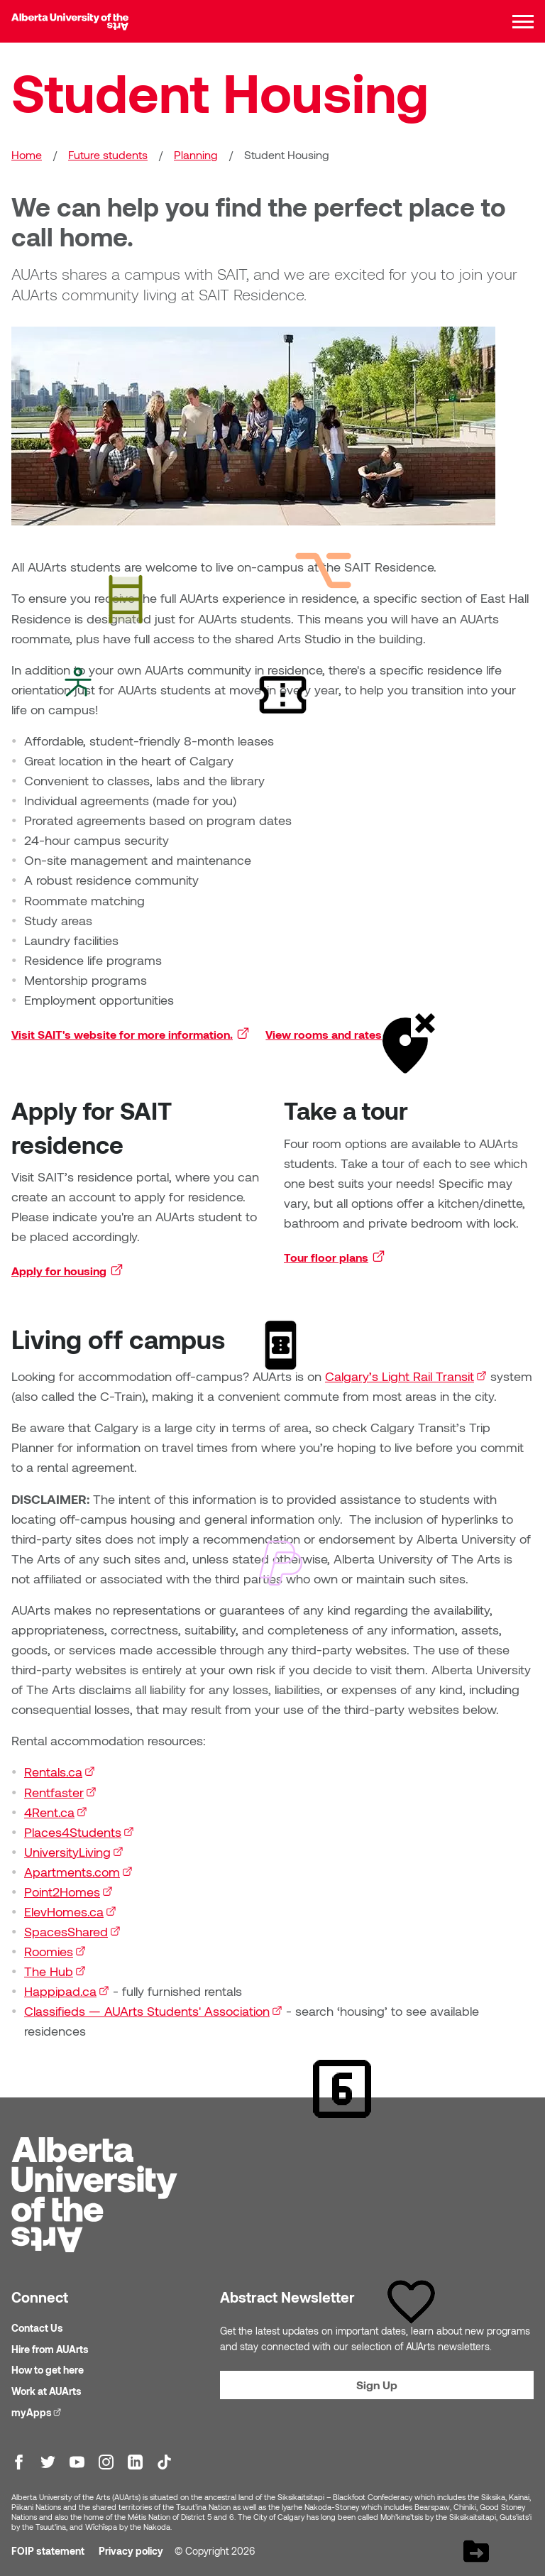 This screenshot has height=2576, width=545. Describe the element at coordinates (476, 2551) in the screenshot. I see `access a linked submodule or external repository` at that location.